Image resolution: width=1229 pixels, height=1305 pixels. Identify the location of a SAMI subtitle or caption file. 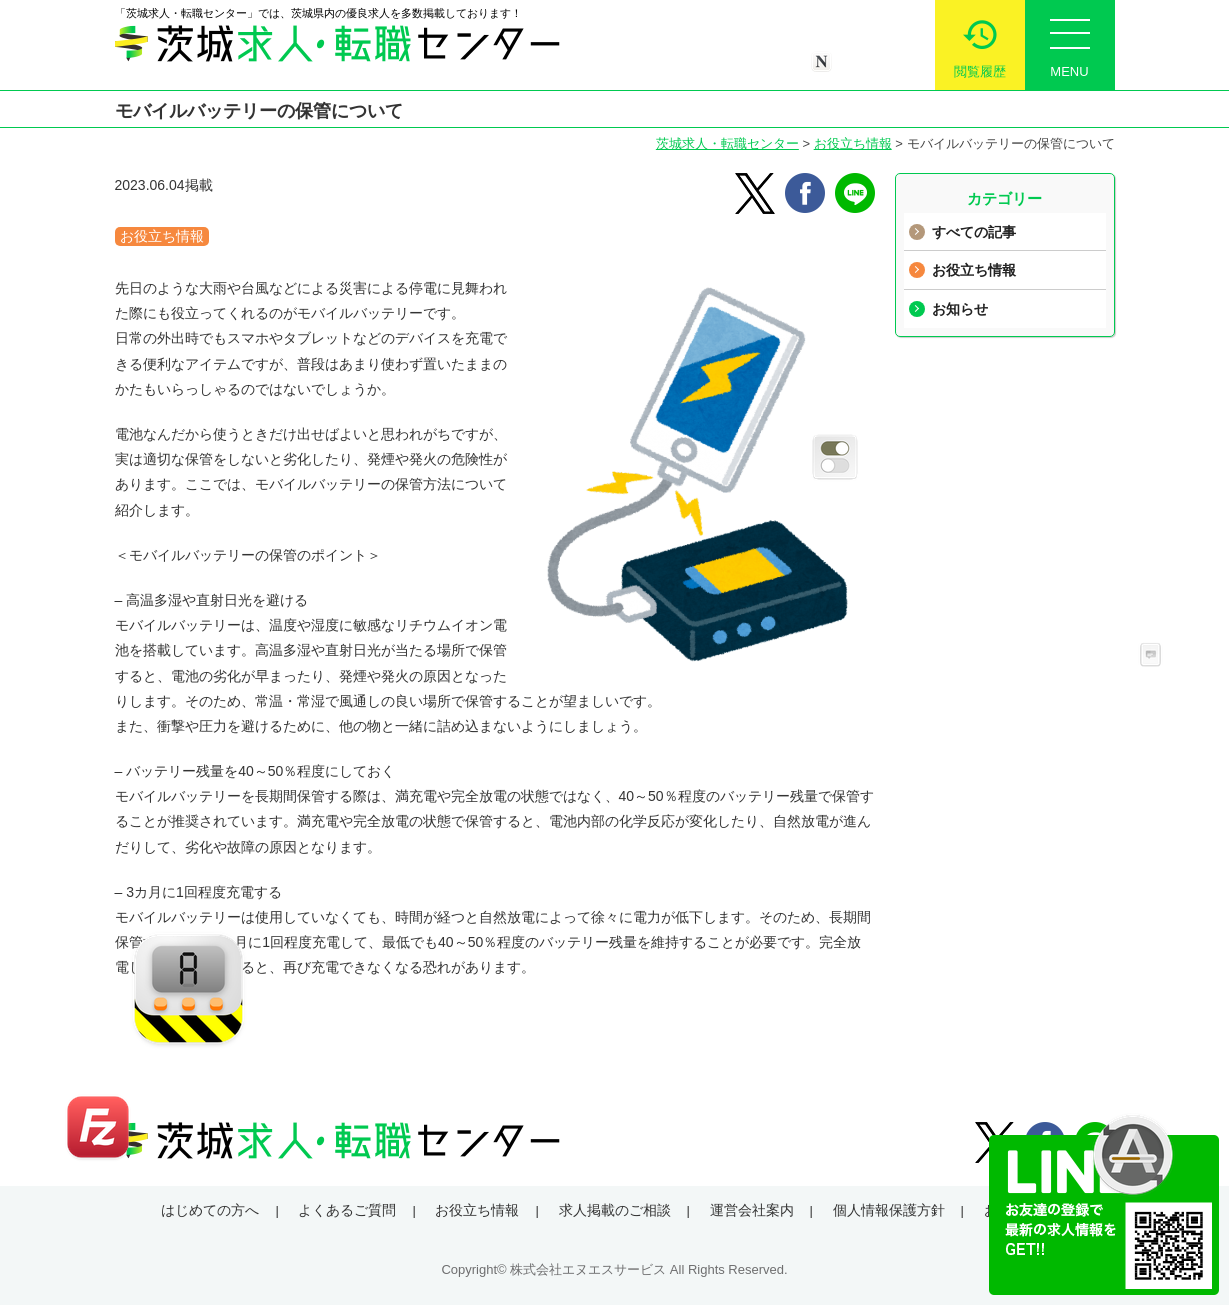
(1150, 654).